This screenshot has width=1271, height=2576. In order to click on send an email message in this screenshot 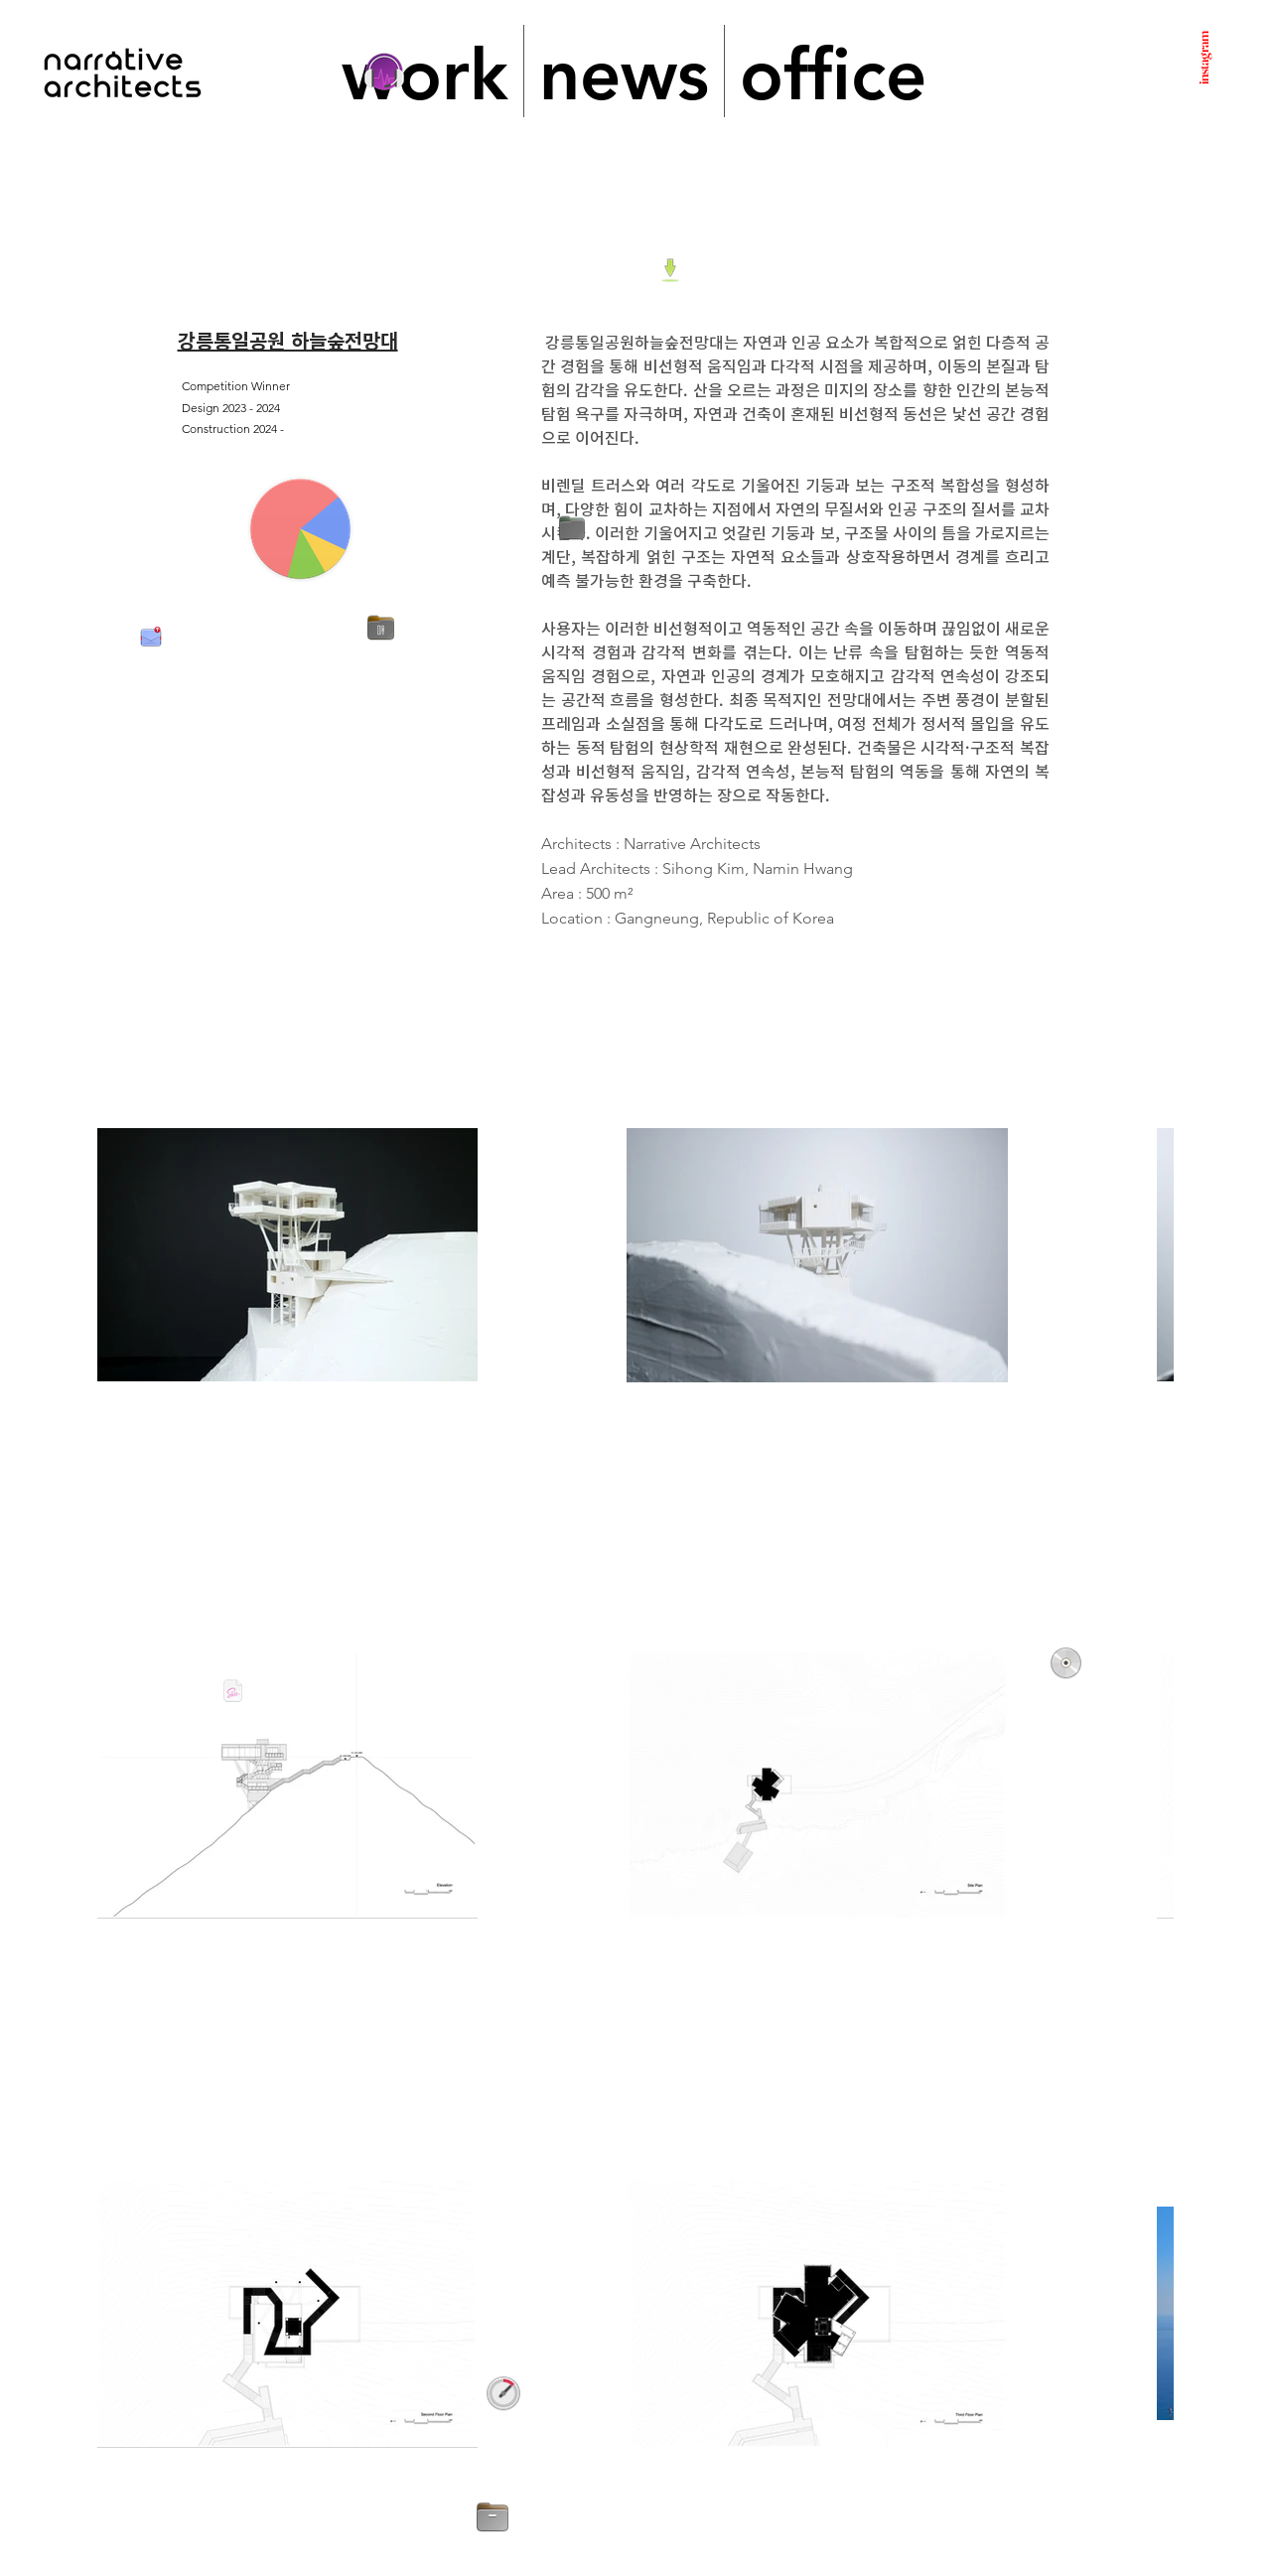, I will do `click(151, 638)`.